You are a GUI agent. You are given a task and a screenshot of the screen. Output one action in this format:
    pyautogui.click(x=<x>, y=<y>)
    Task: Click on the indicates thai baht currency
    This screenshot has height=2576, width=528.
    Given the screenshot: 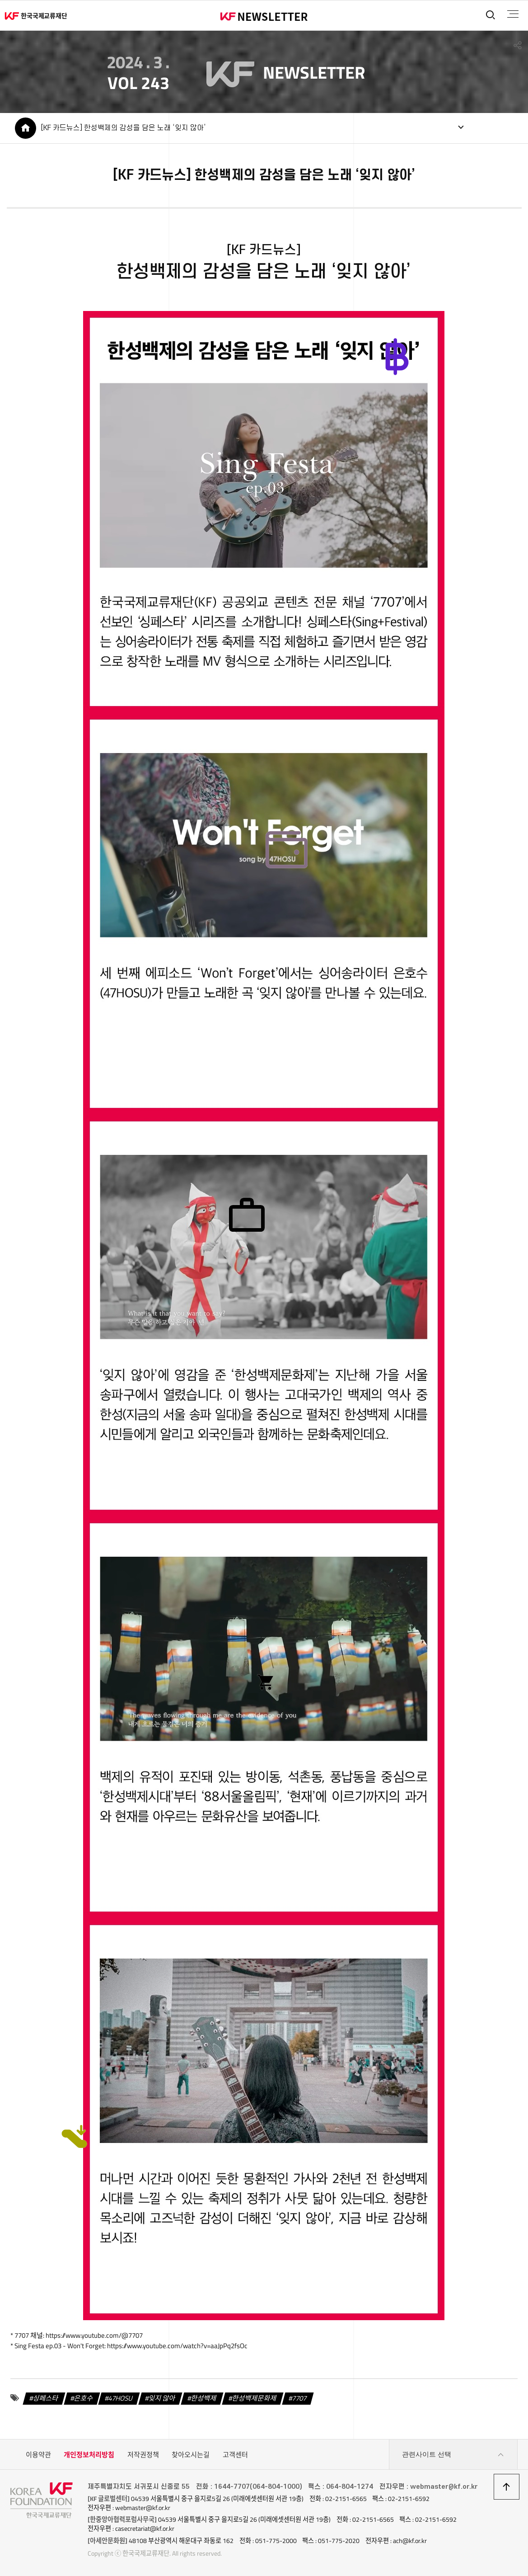 What is the action you would take?
    pyautogui.click(x=397, y=357)
    